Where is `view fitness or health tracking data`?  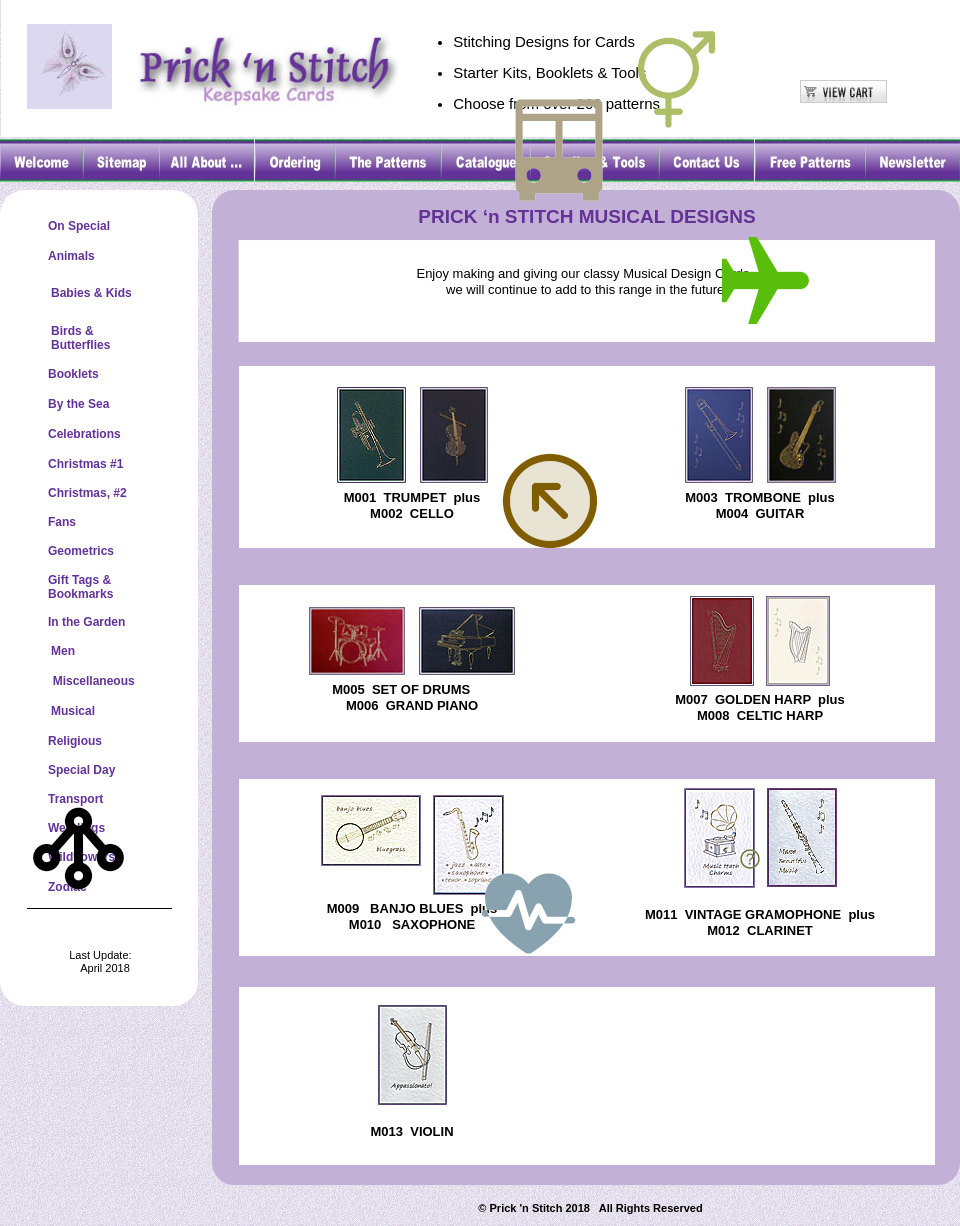
view fitness or health tracking data is located at coordinates (528, 913).